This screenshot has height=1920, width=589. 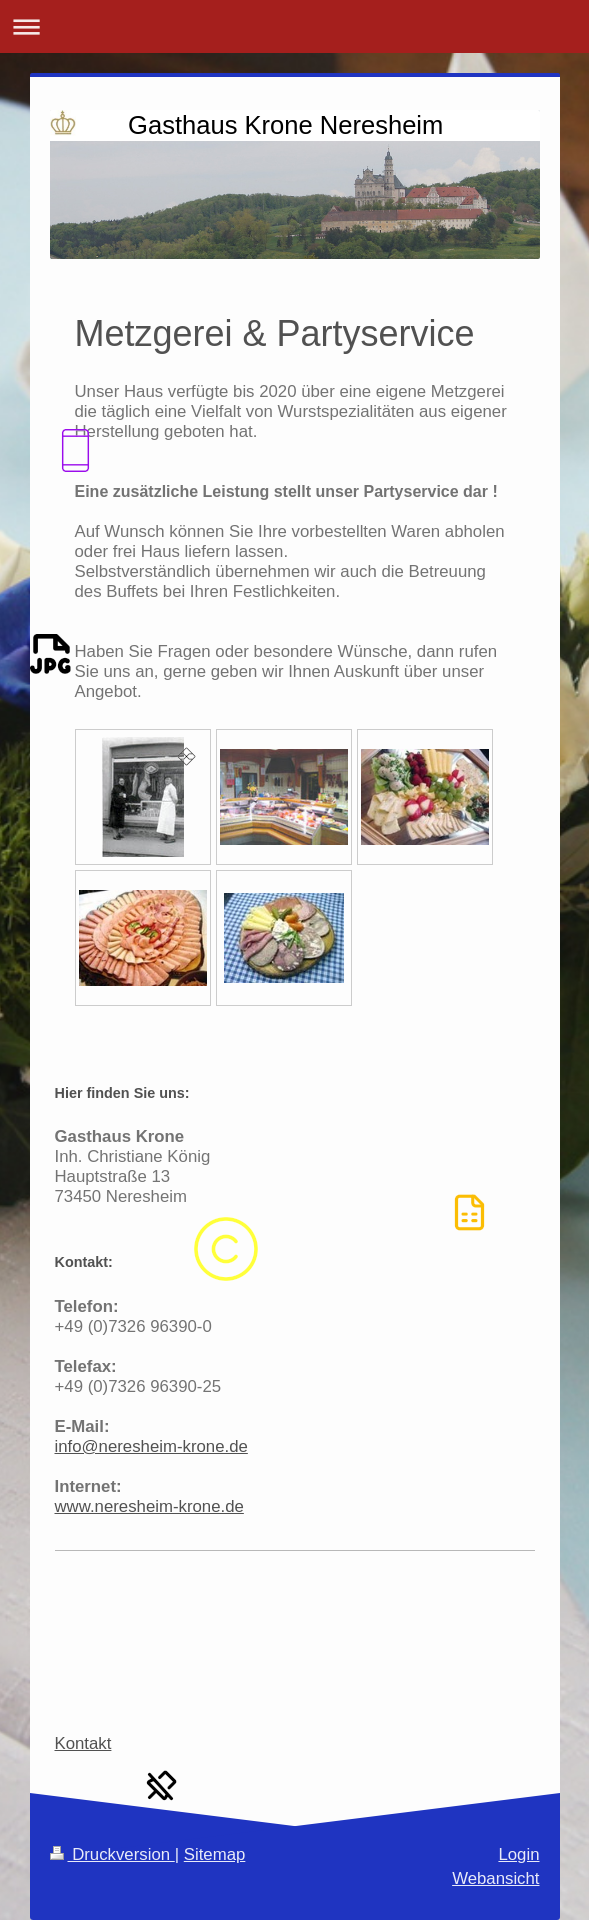 What do you see at coordinates (160, 1786) in the screenshot?
I see `unpin this item` at bounding box center [160, 1786].